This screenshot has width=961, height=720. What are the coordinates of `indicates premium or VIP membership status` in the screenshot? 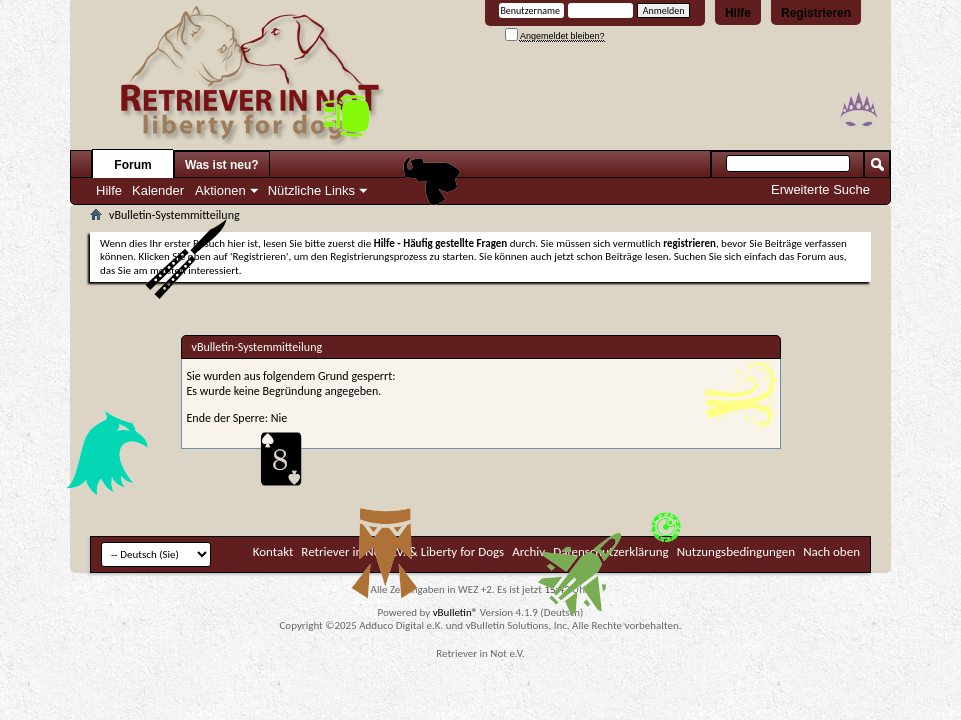 It's located at (859, 110).